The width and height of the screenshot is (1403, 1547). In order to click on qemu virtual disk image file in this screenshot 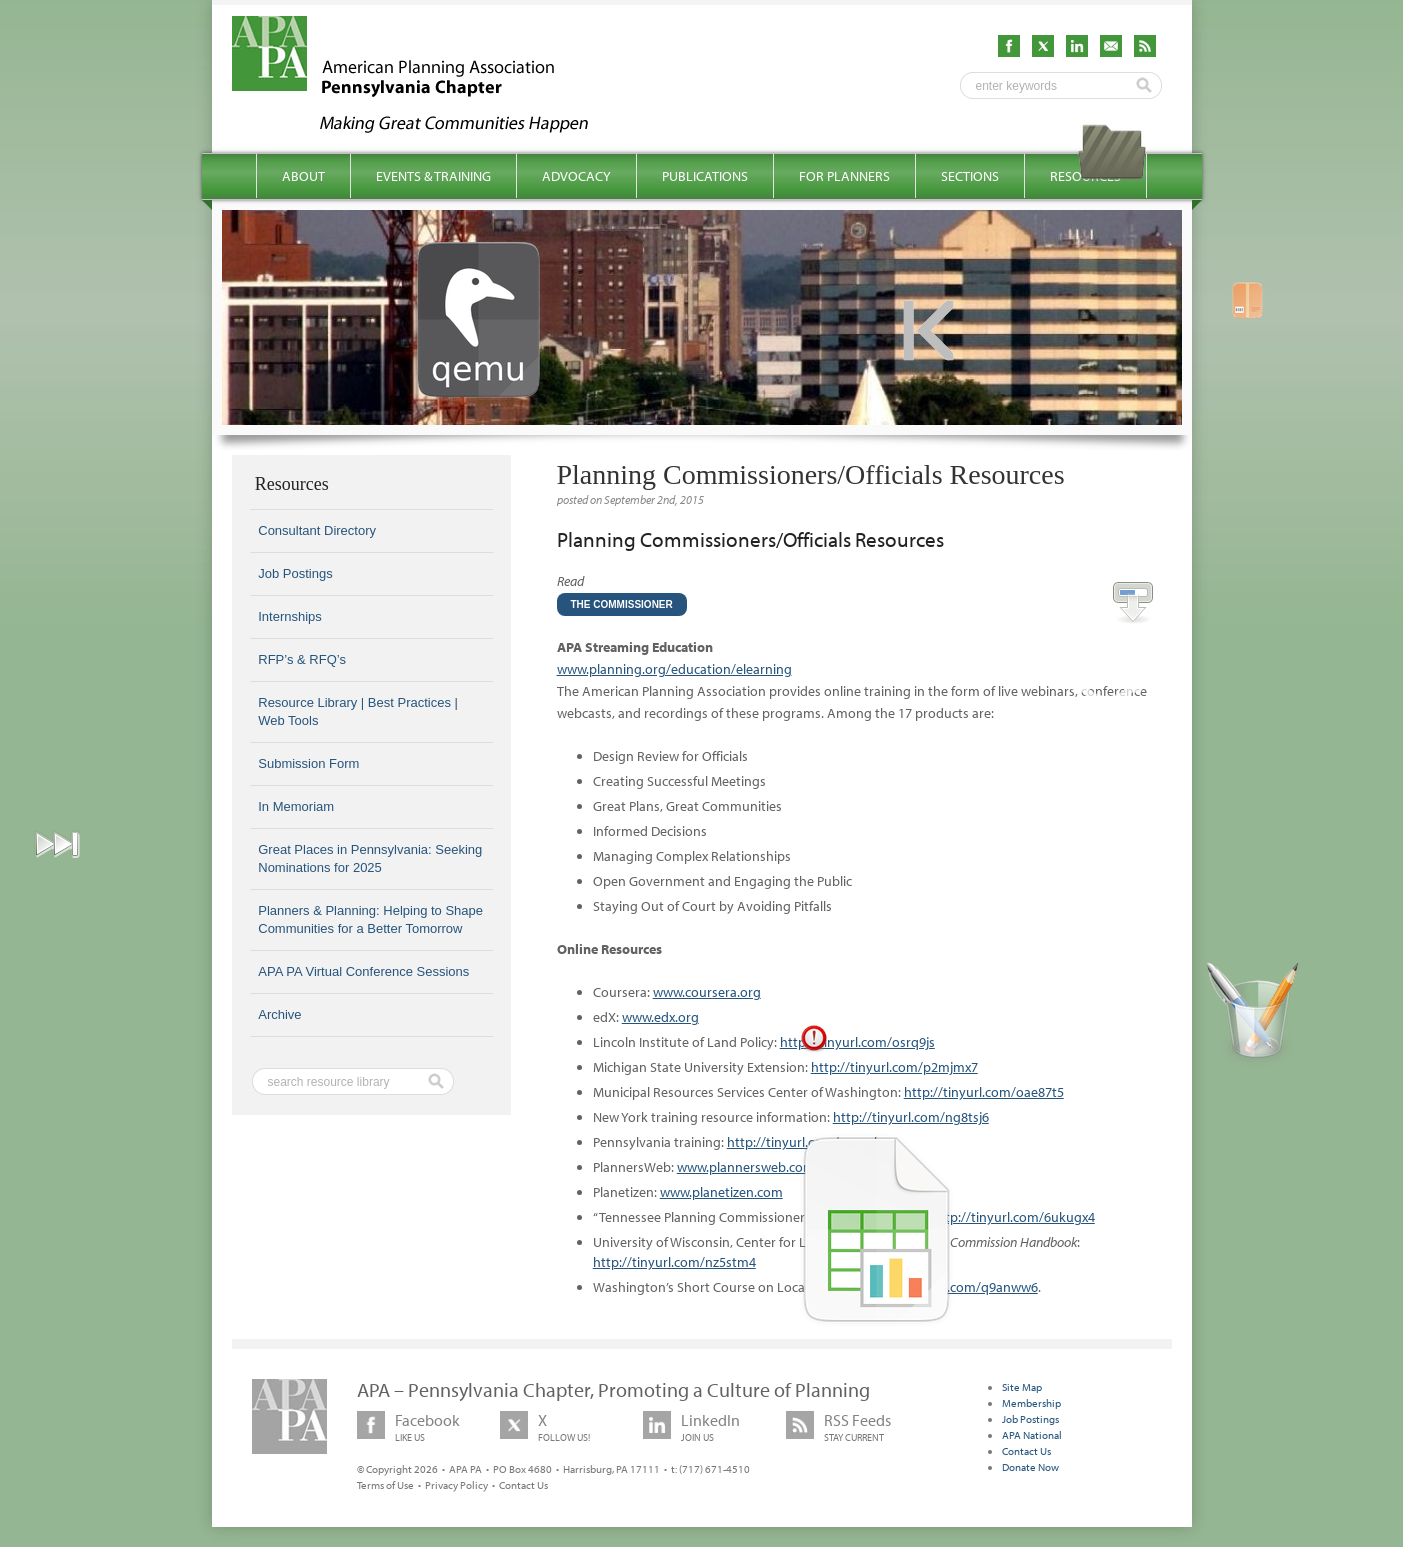, I will do `click(478, 319)`.